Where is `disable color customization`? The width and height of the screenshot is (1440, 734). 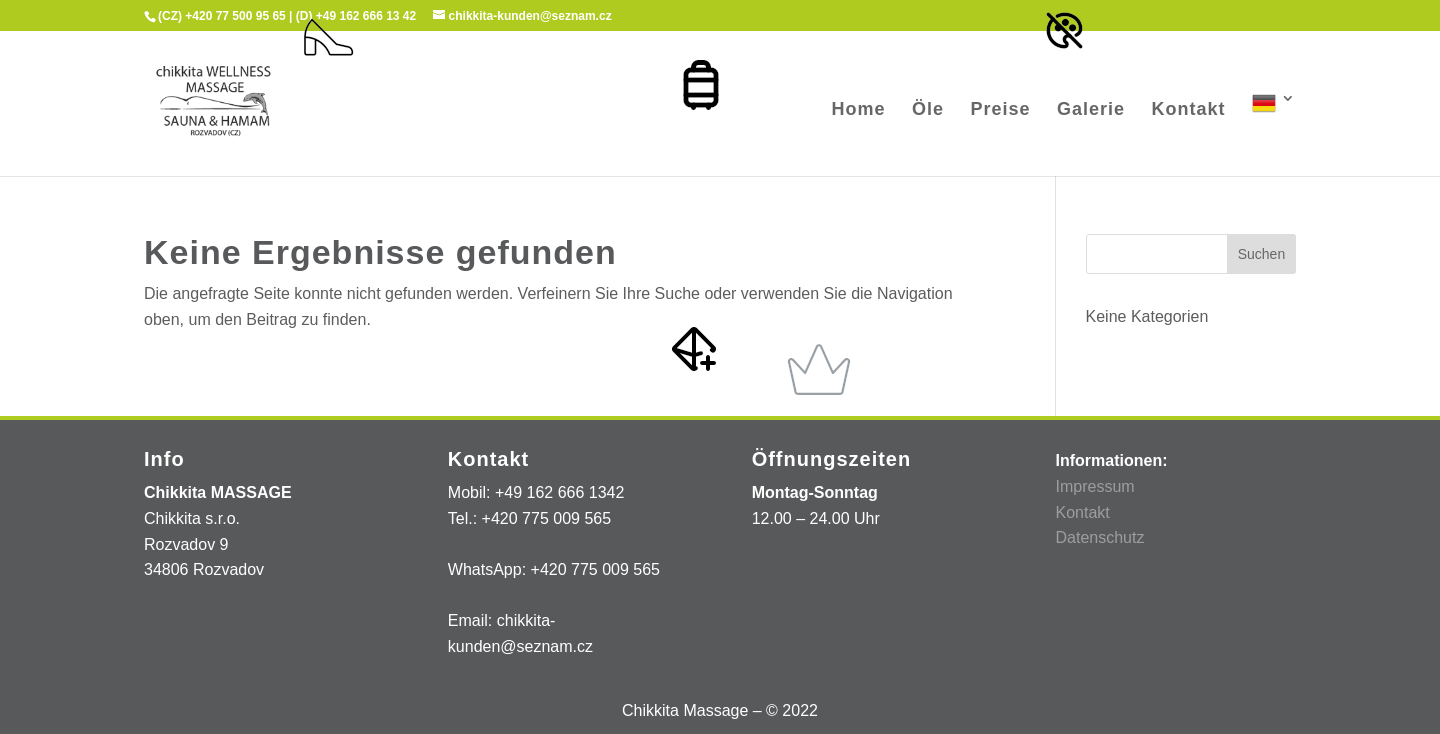 disable color customization is located at coordinates (1064, 30).